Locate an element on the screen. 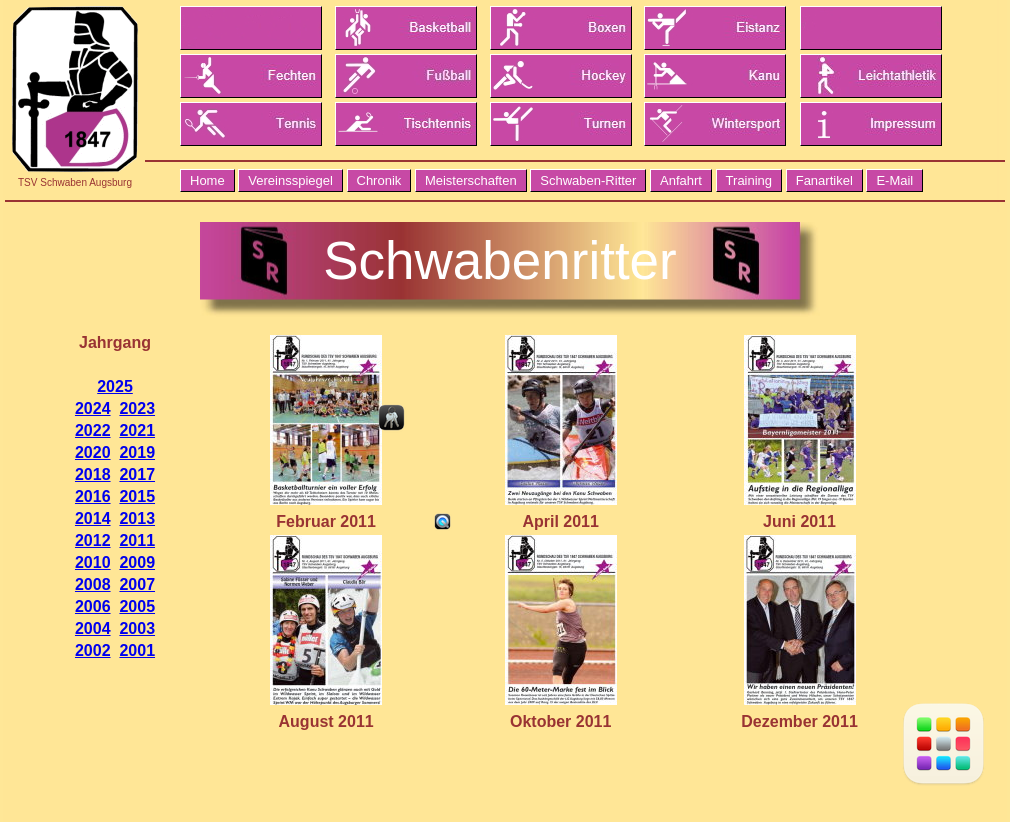  open keychain access to manage saved passwords is located at coordinates (391, 417).